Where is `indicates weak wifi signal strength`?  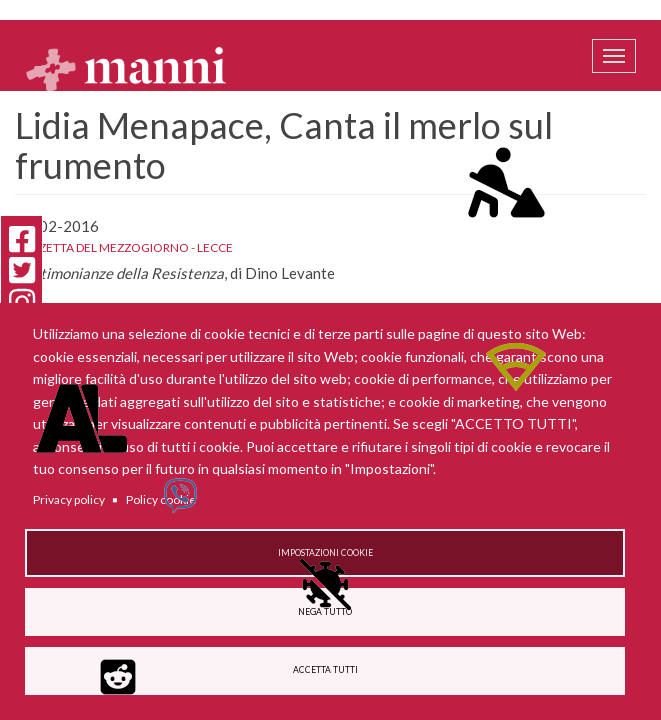
indicates weak wifi signal strength is located at coordinates (516, 367).